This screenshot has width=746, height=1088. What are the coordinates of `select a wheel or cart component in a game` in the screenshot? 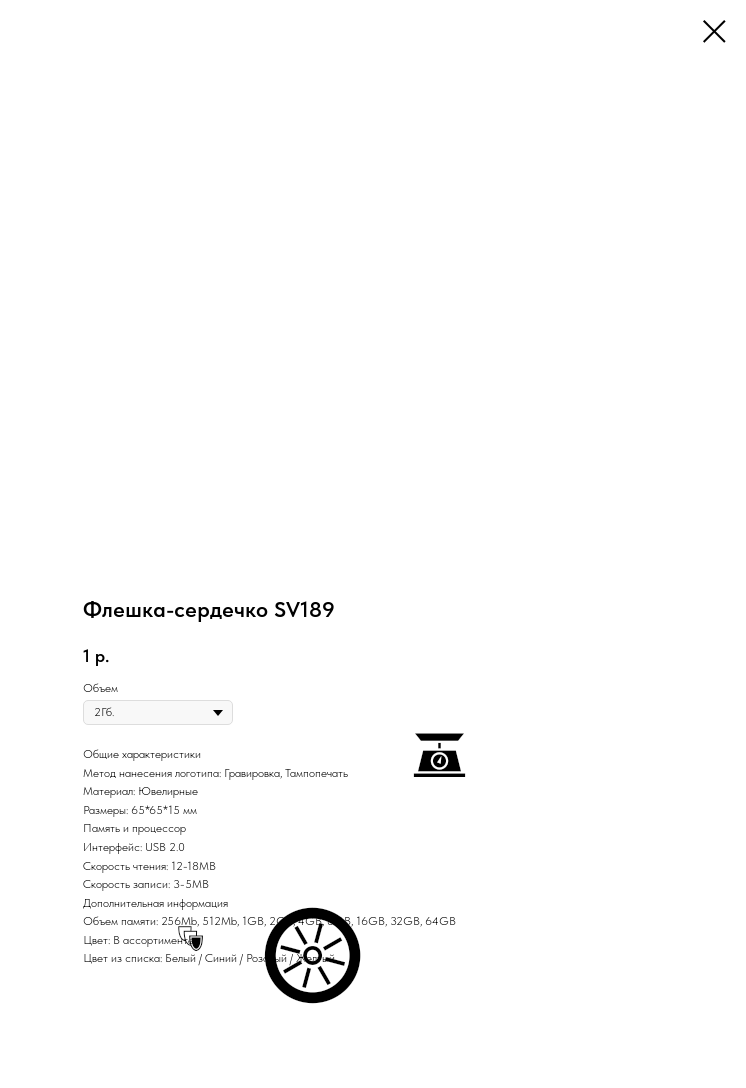 It's located at (312, 955).